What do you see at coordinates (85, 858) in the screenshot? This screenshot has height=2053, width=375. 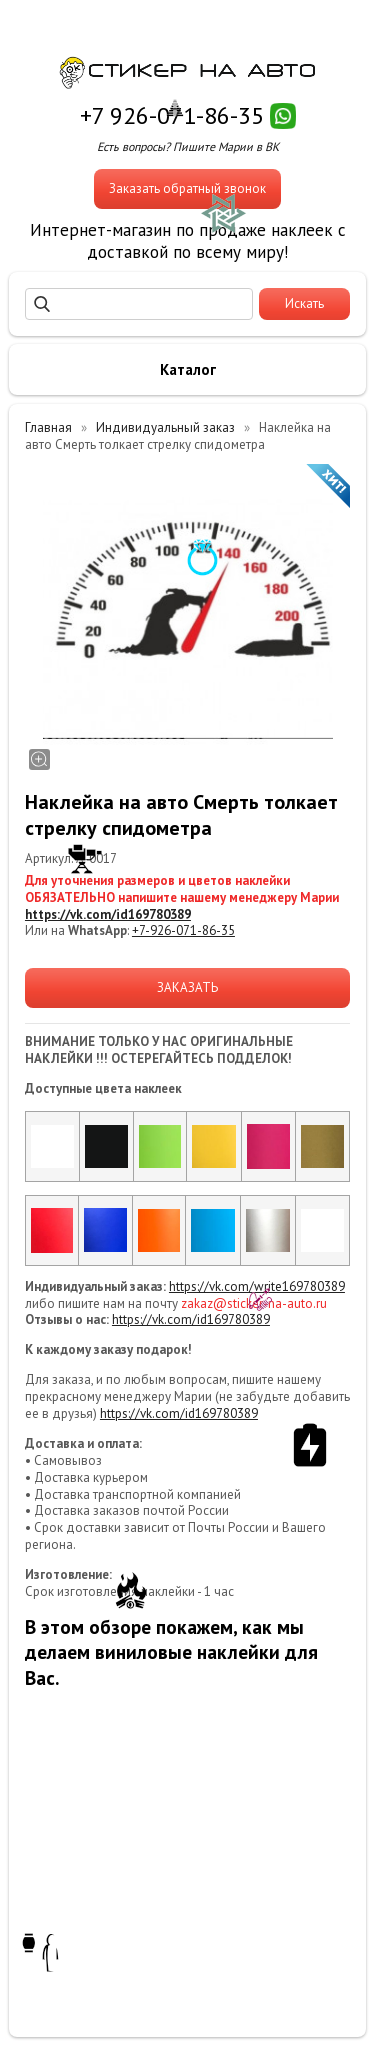 I see `deploy automated defense turret` at bounding box center [85, 858].